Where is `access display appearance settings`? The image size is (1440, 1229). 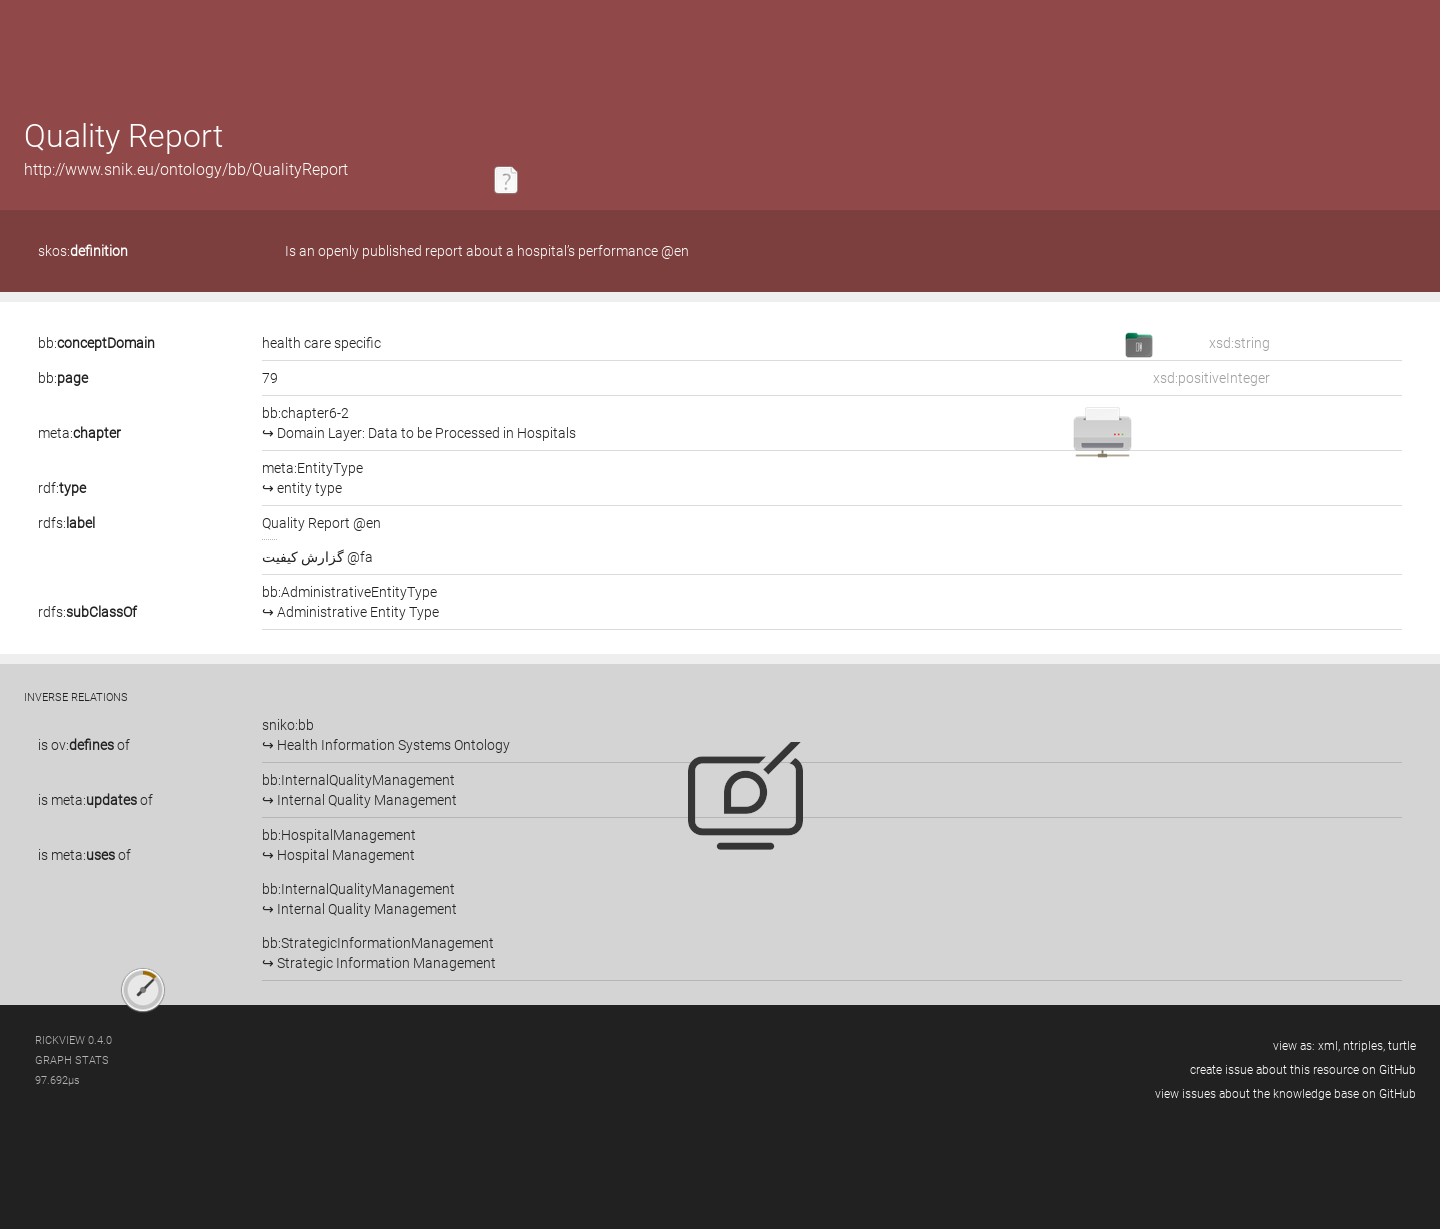
access display appearance settings is located at coordinates (745, 799).